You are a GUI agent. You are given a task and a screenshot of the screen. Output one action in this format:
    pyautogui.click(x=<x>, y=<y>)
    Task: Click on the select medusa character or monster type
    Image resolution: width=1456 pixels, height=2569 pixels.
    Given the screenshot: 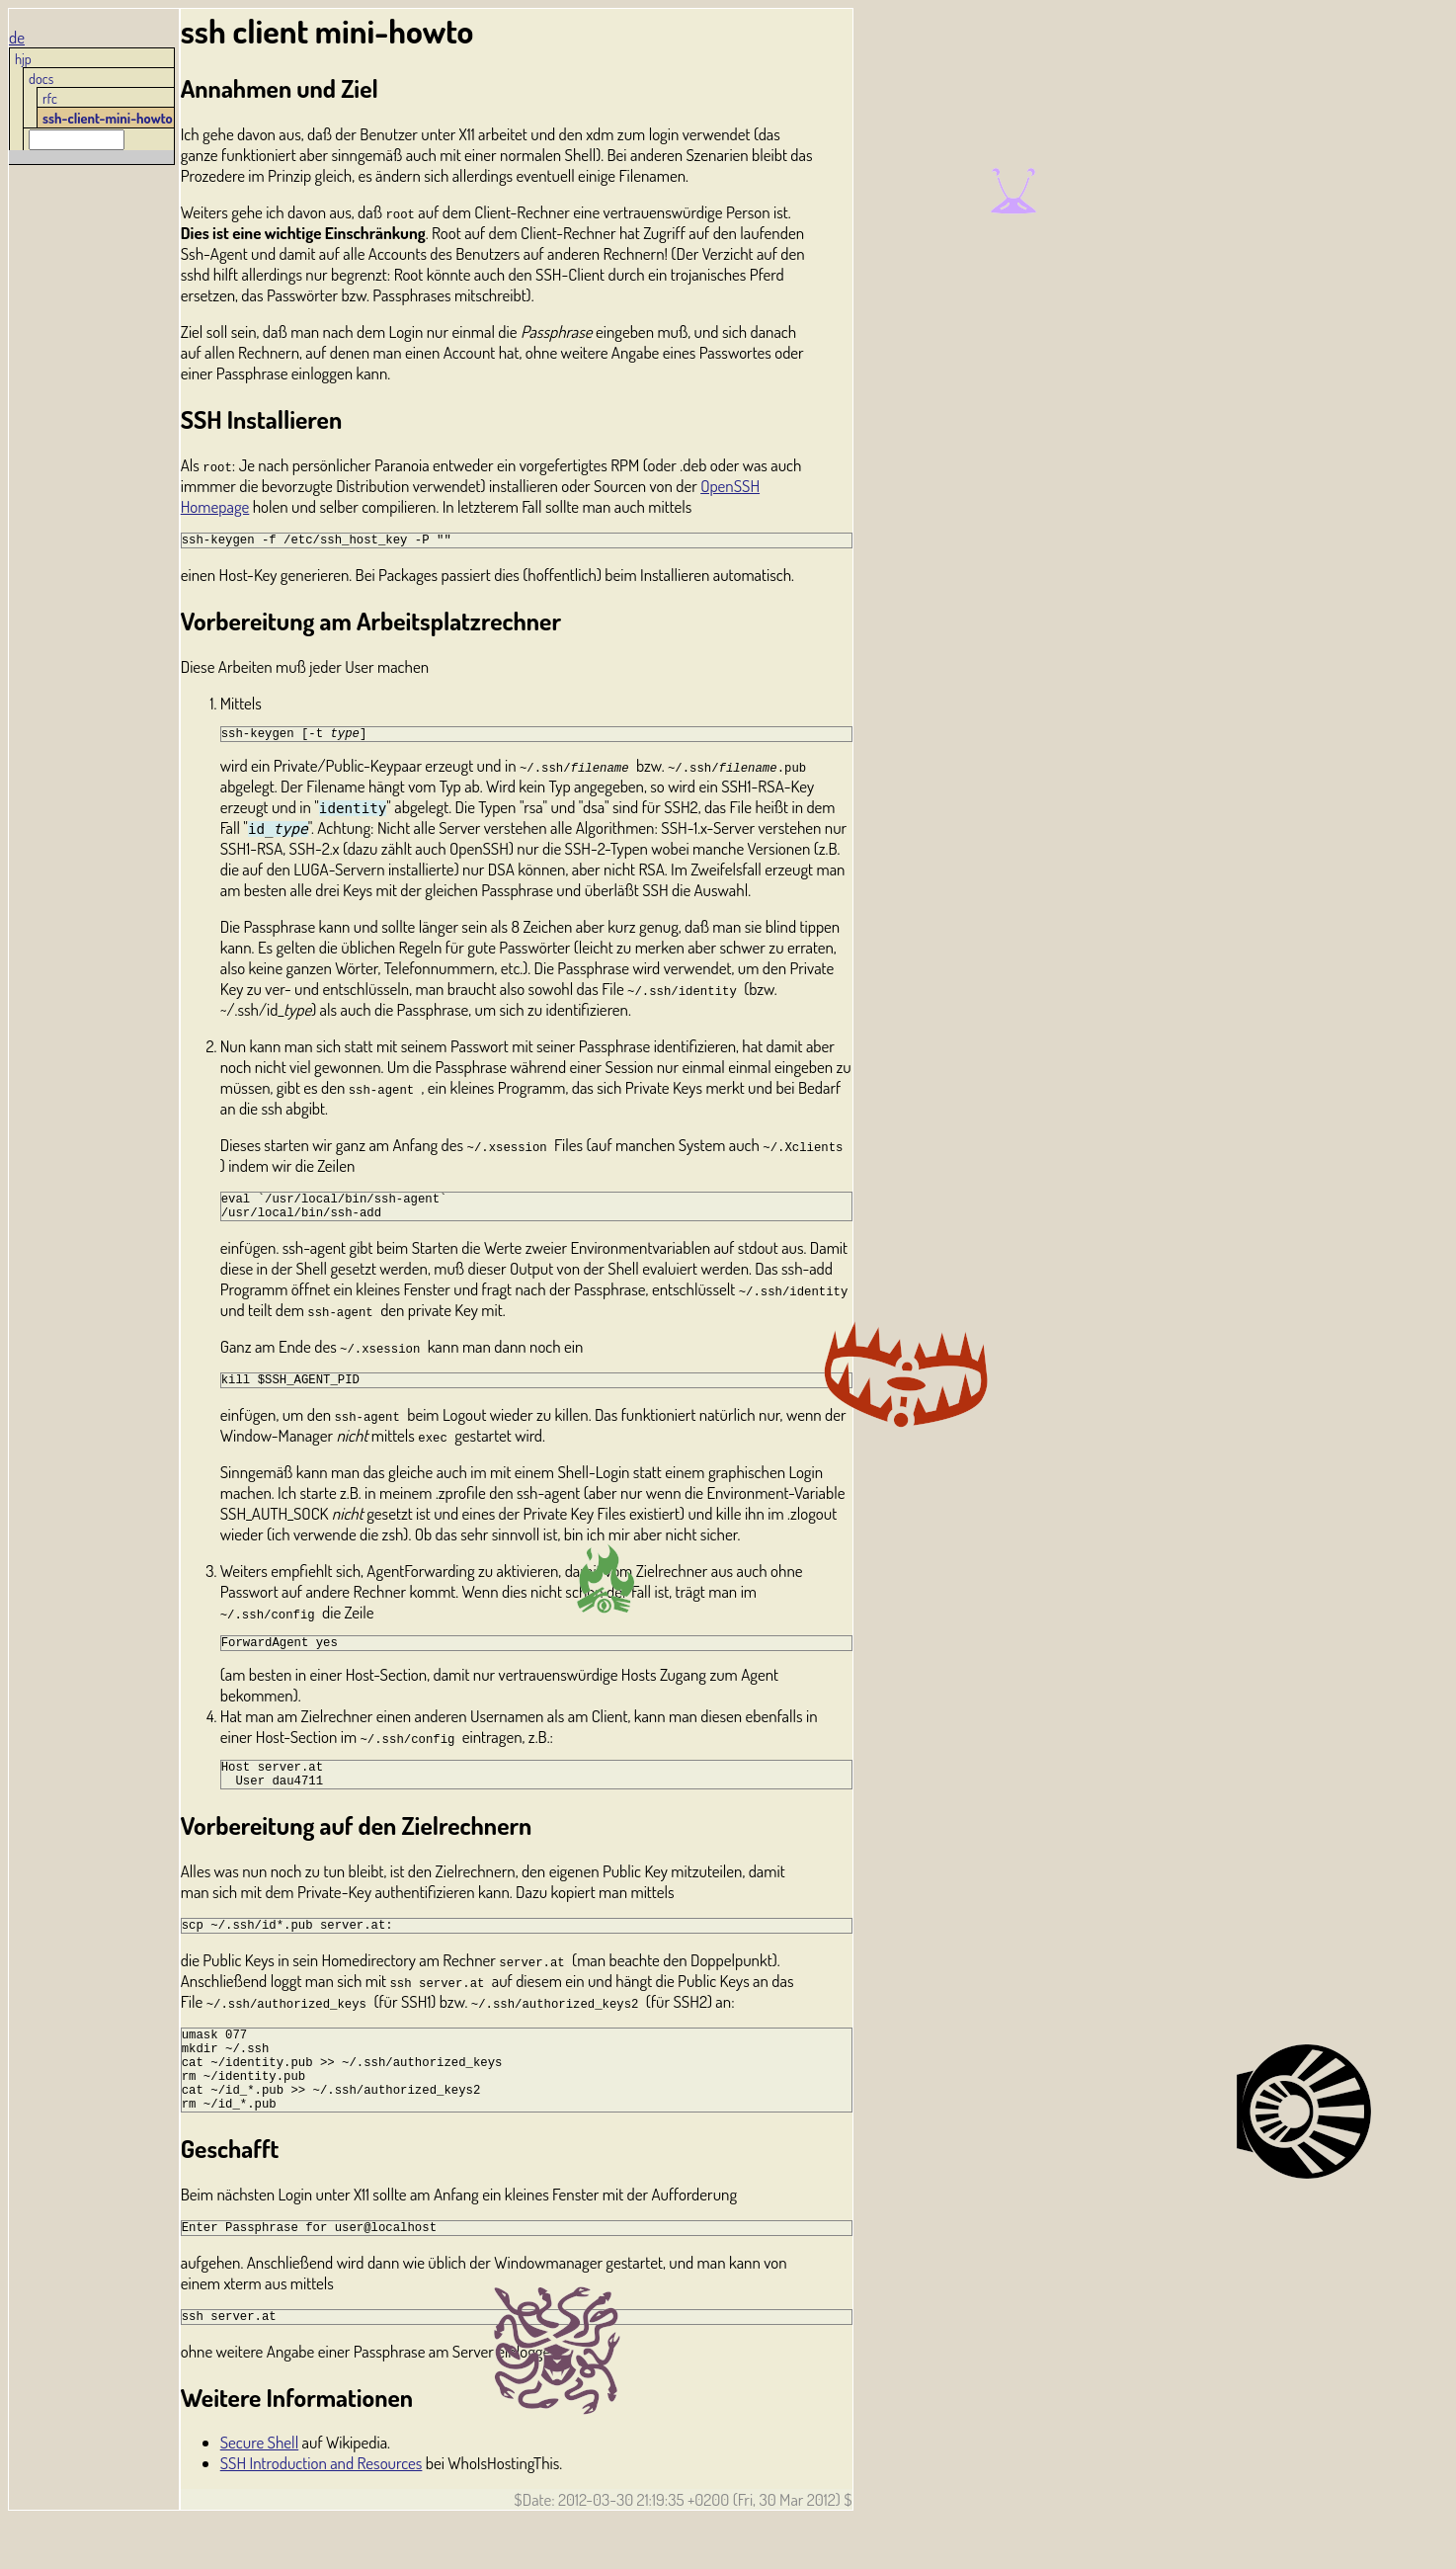 What is the action you would take?
    pyautogui.click(x=557, y=2351)
    